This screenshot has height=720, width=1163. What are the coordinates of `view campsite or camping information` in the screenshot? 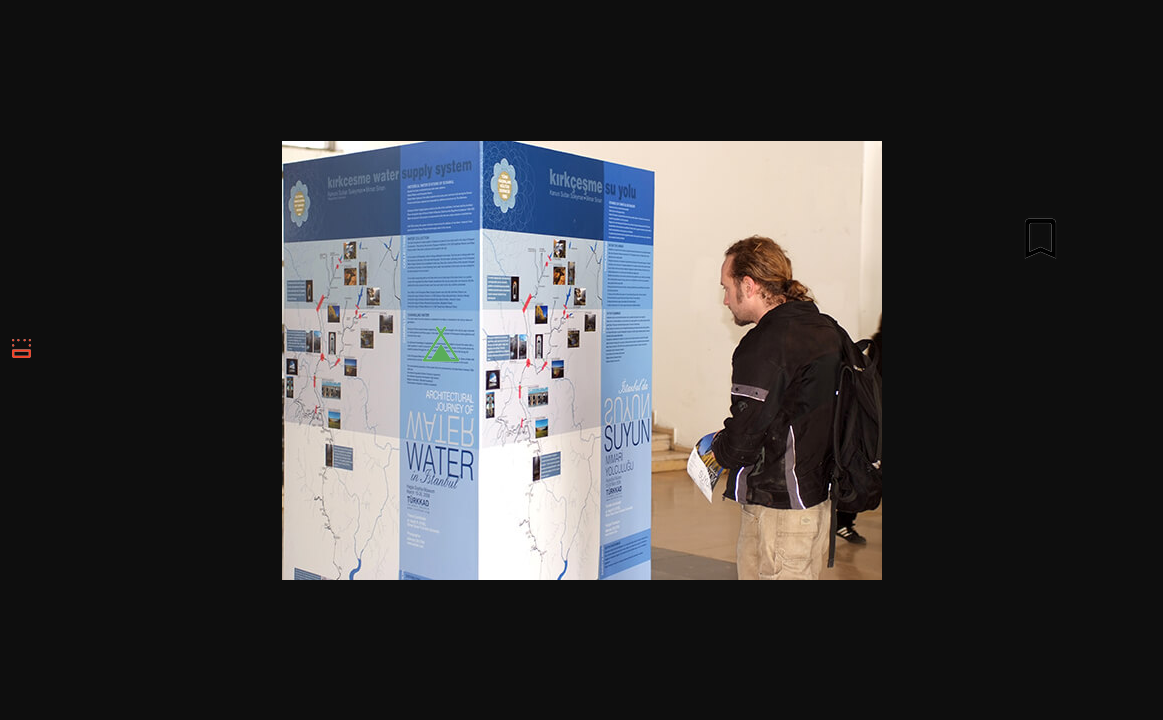 It's located at (441, 346).